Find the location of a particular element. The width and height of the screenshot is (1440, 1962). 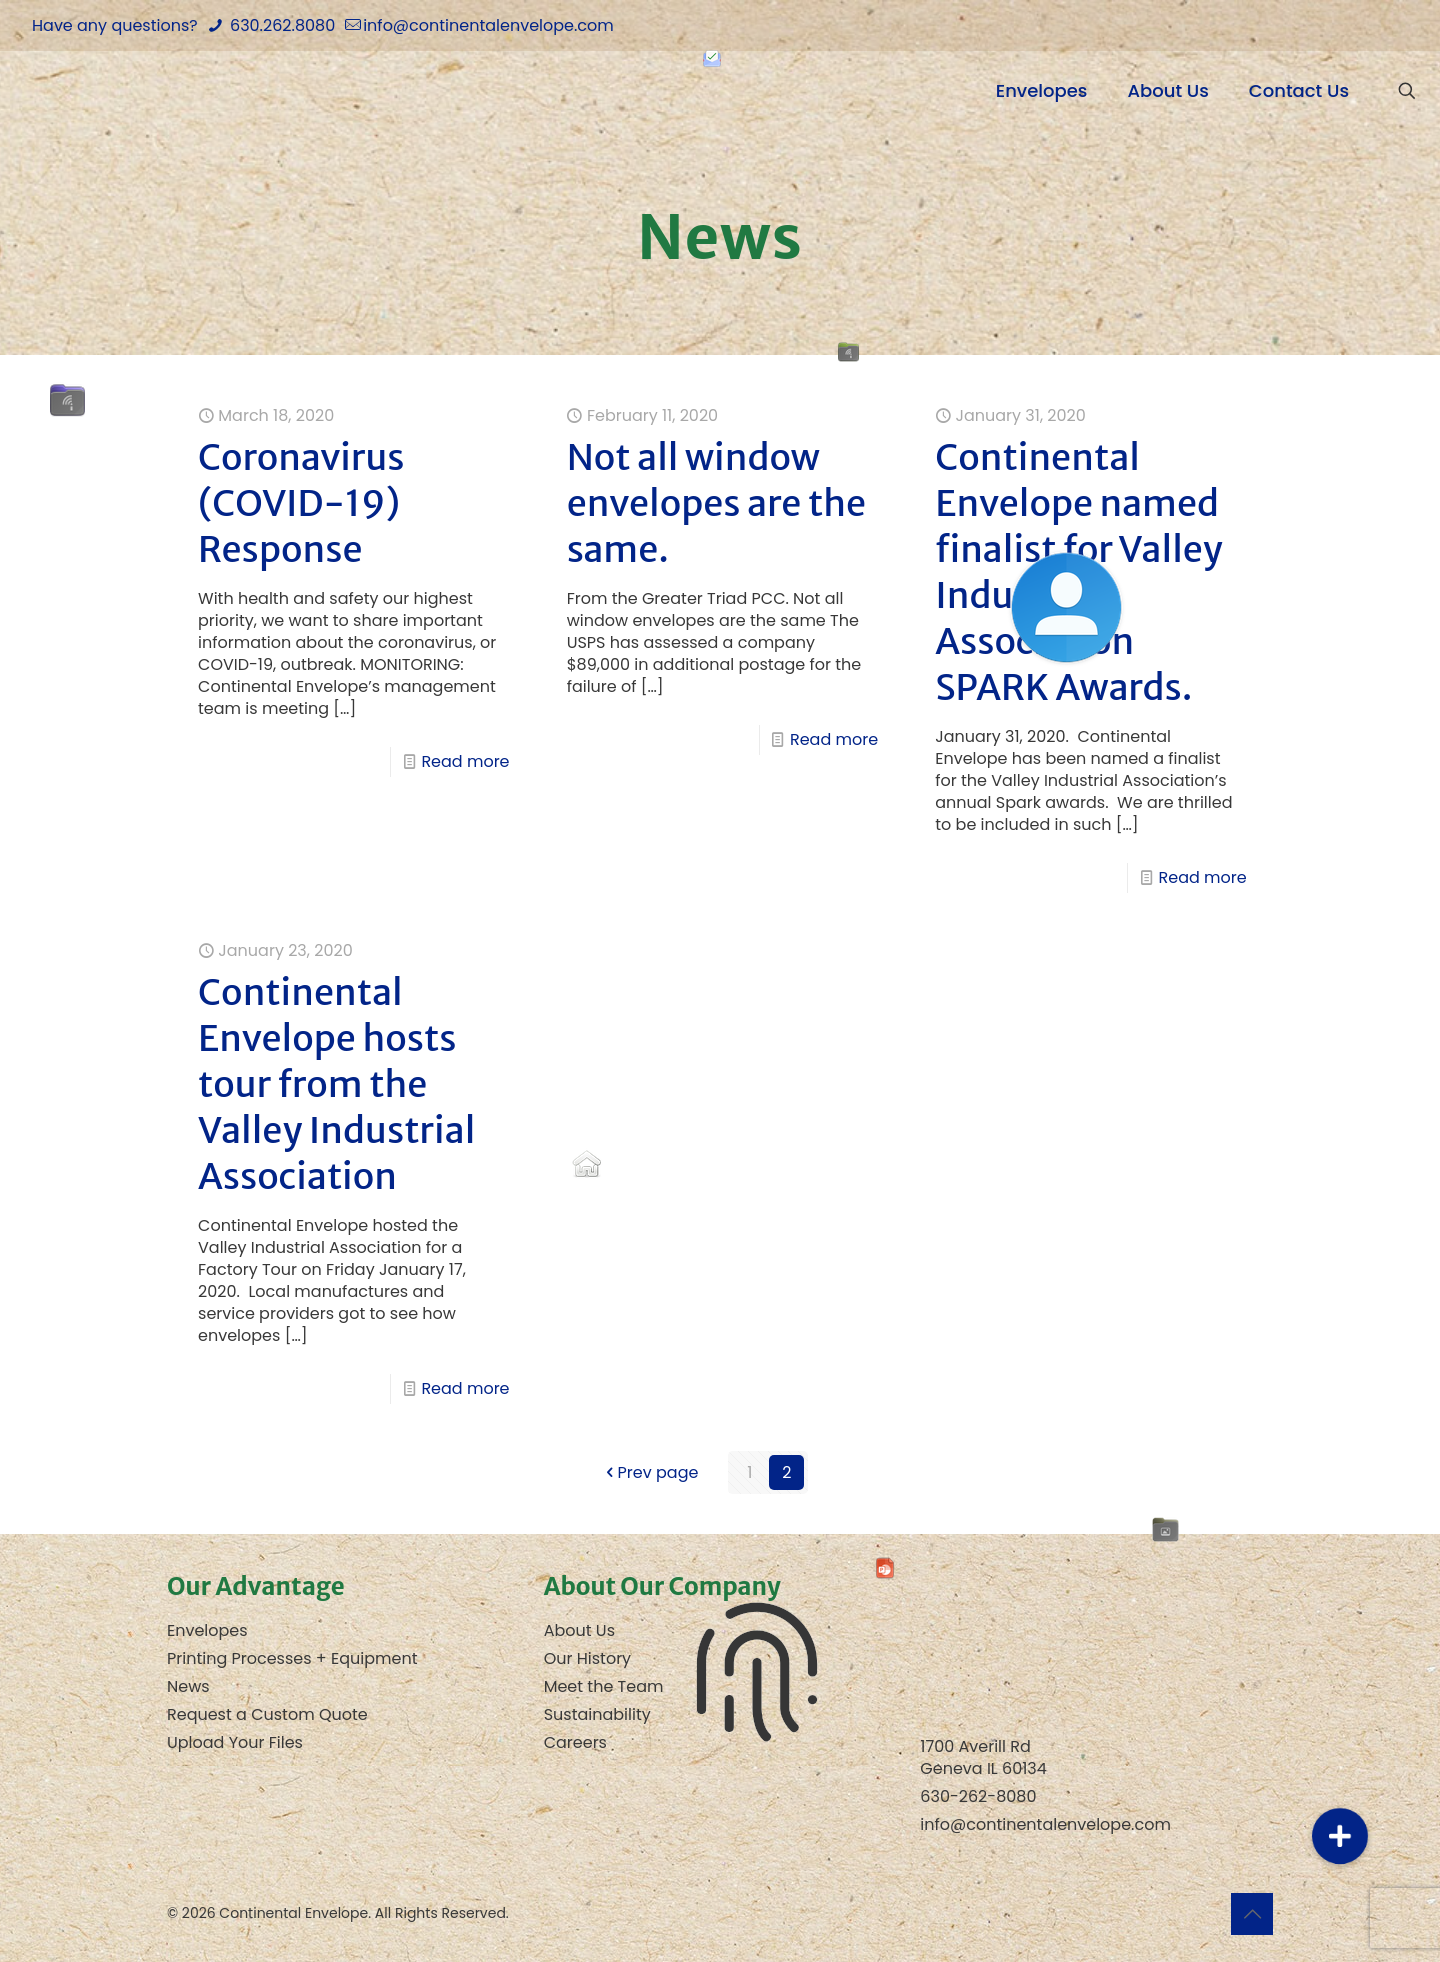

mark email as not junk or spam is located at coordinates (712, 59).